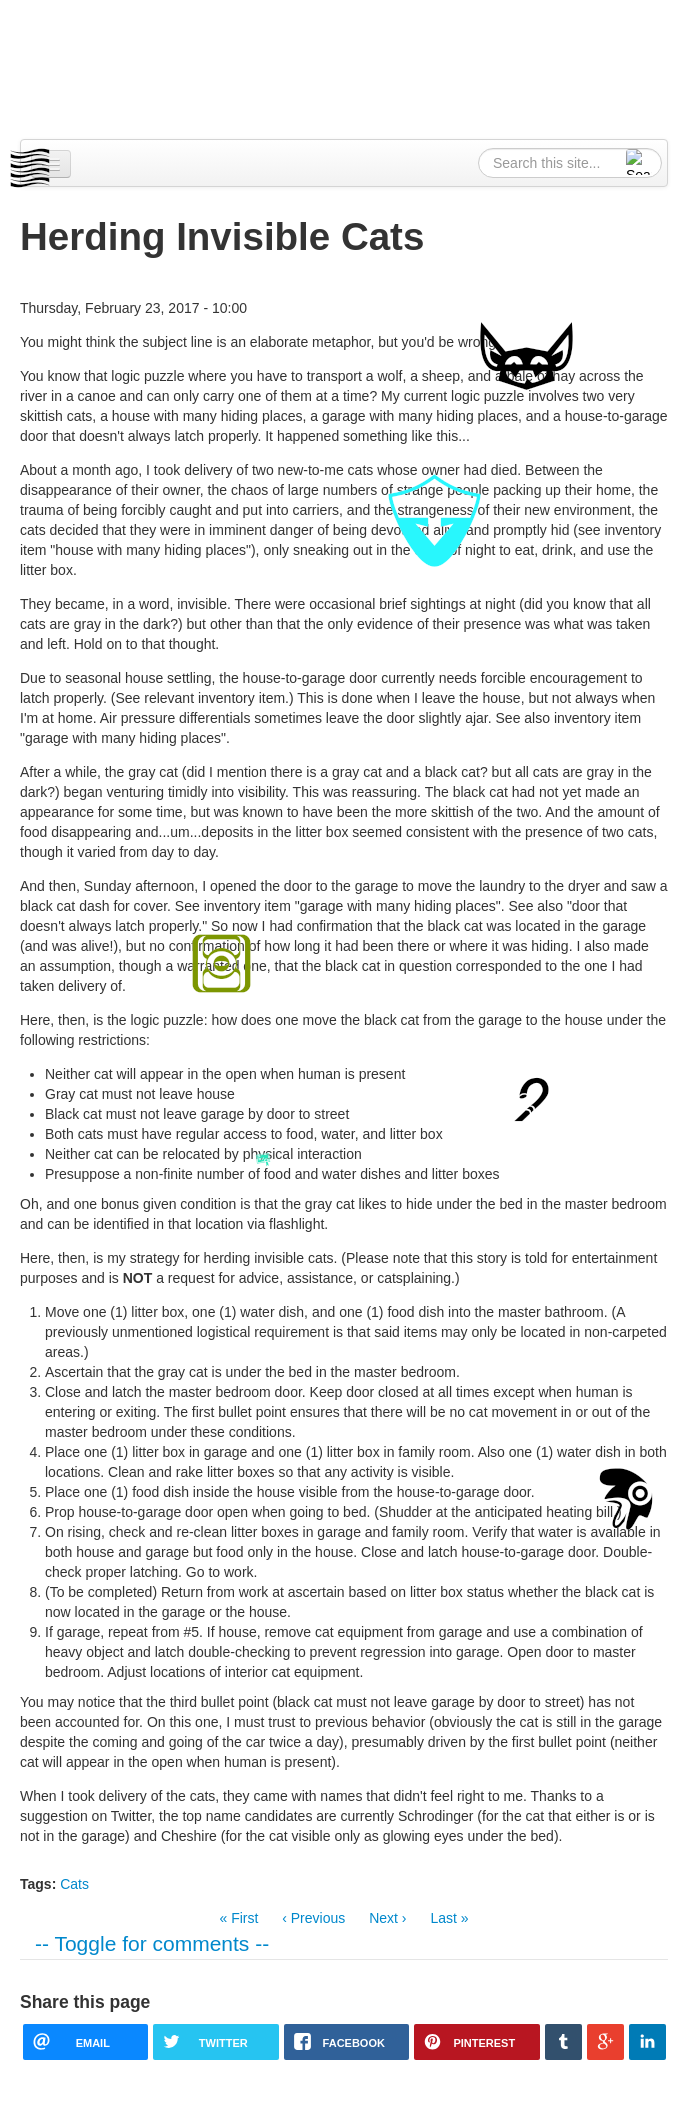  Describe the element at coordinates (30, 168) in the screenshot. I see `indicates water or fluid dynamics in a game` at that location.